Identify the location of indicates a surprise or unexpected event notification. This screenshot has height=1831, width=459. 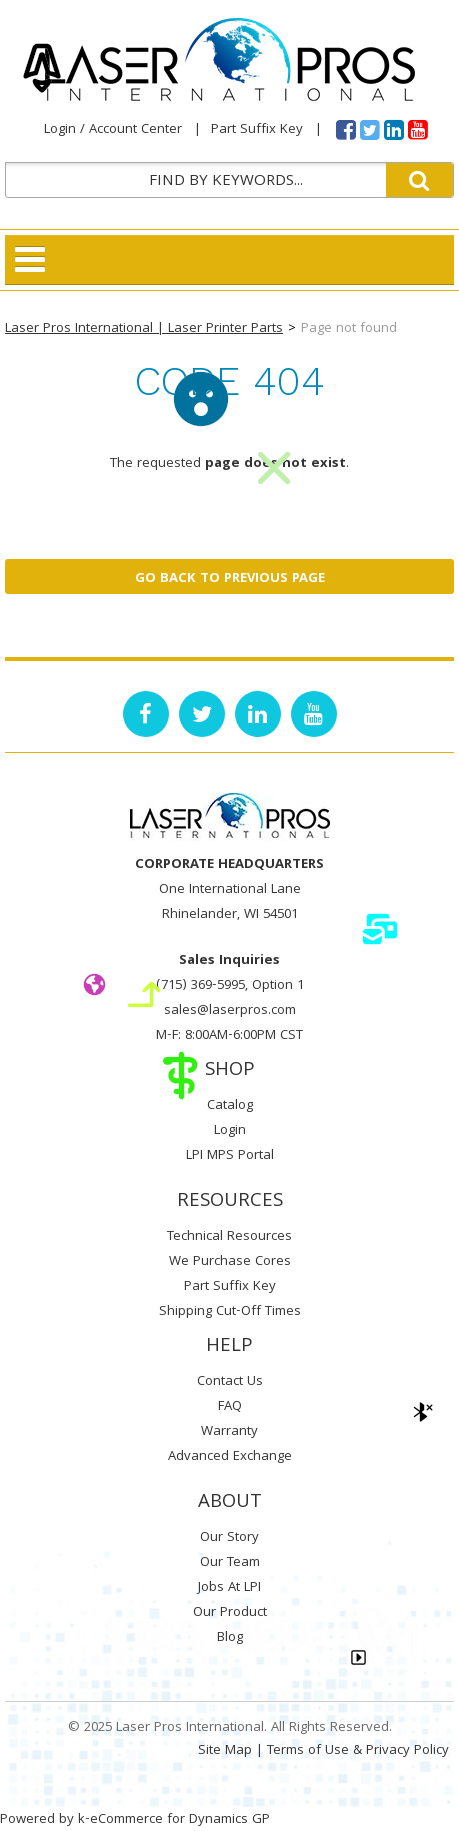
(201, 399).